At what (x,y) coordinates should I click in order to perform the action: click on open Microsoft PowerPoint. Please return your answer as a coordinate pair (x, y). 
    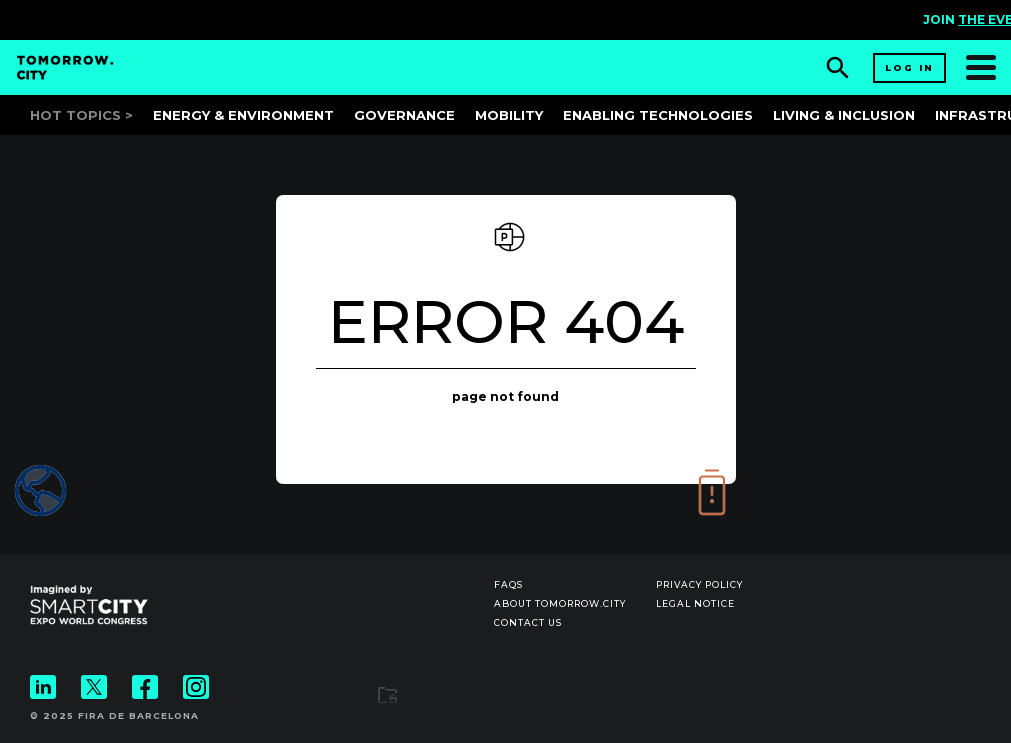
    Looking at the image, I should click on (509, 237).